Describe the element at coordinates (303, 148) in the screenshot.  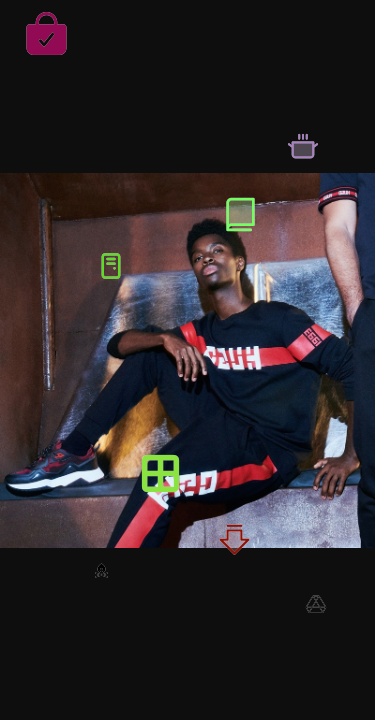
I see `access recipes or cooking features` at that location.